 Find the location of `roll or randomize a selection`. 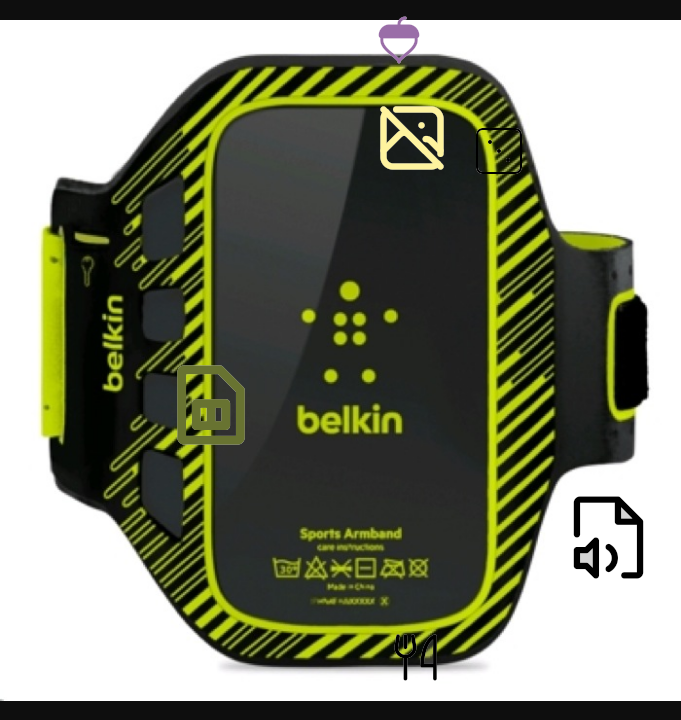

roll or randomize a selection is located at coordinates (499, 151).